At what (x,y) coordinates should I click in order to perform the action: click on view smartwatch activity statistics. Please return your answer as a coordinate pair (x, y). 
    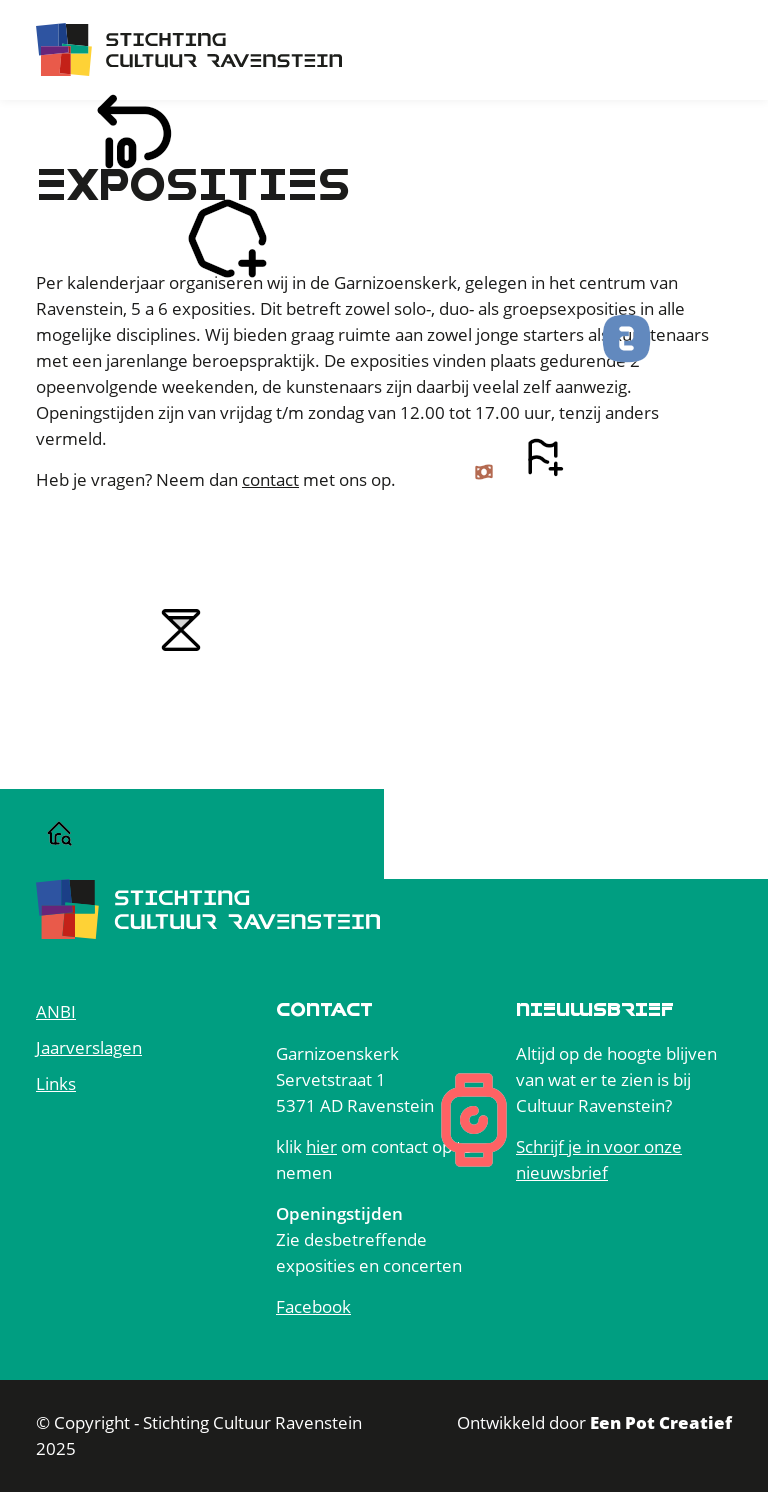
    Looking at the image, I should click on (474, 1120).